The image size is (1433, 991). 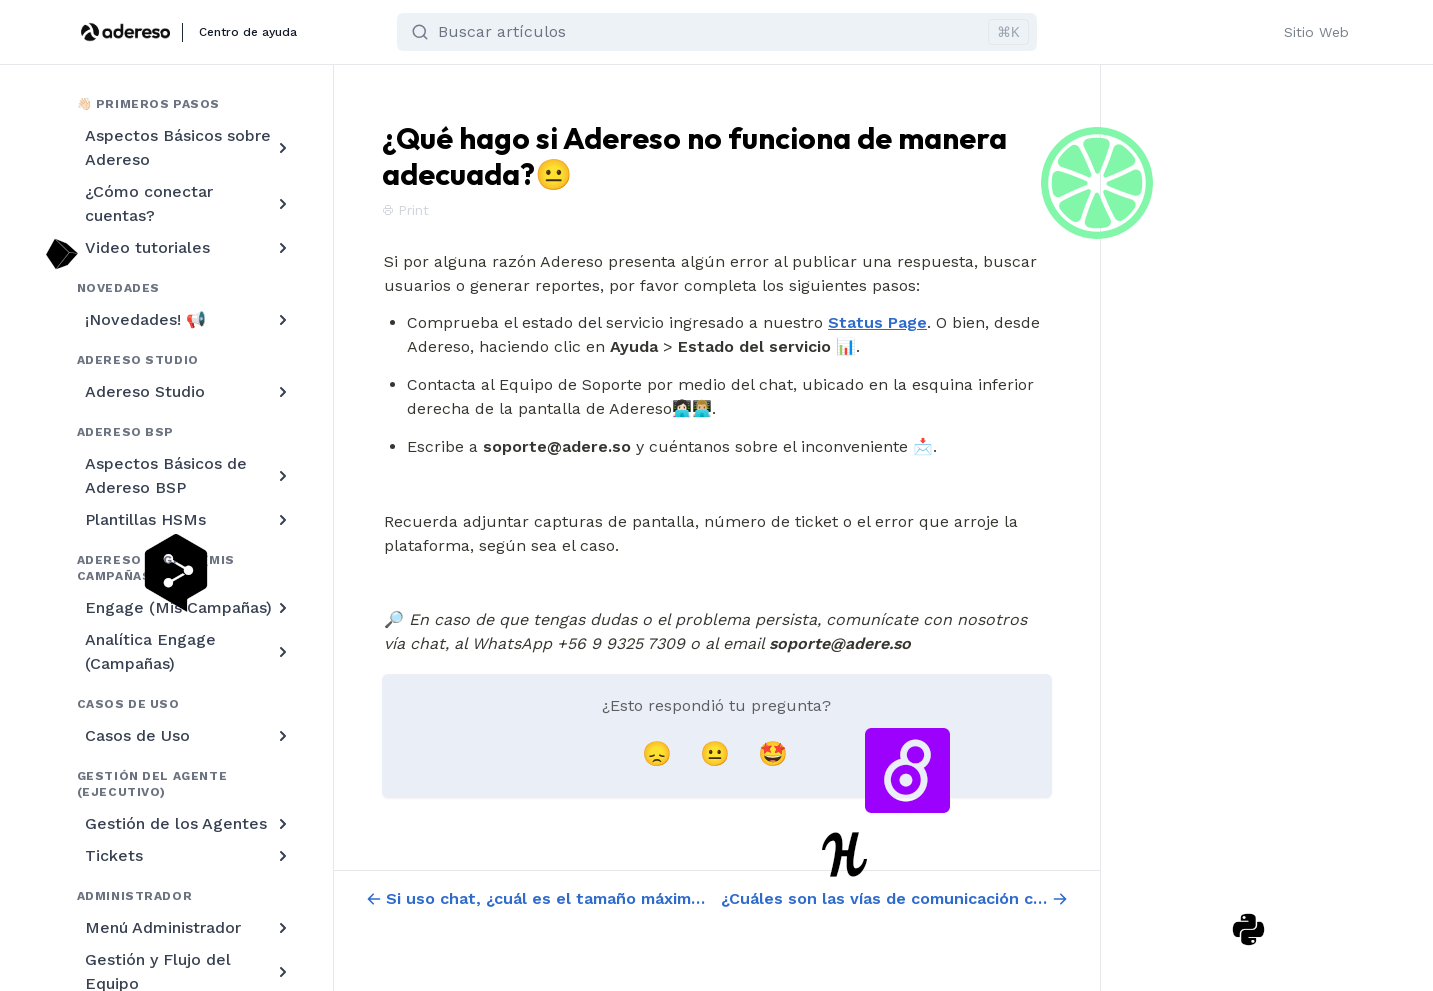 I want to click on visit the Humble Bundle website or store, so click(x=844, y=854).